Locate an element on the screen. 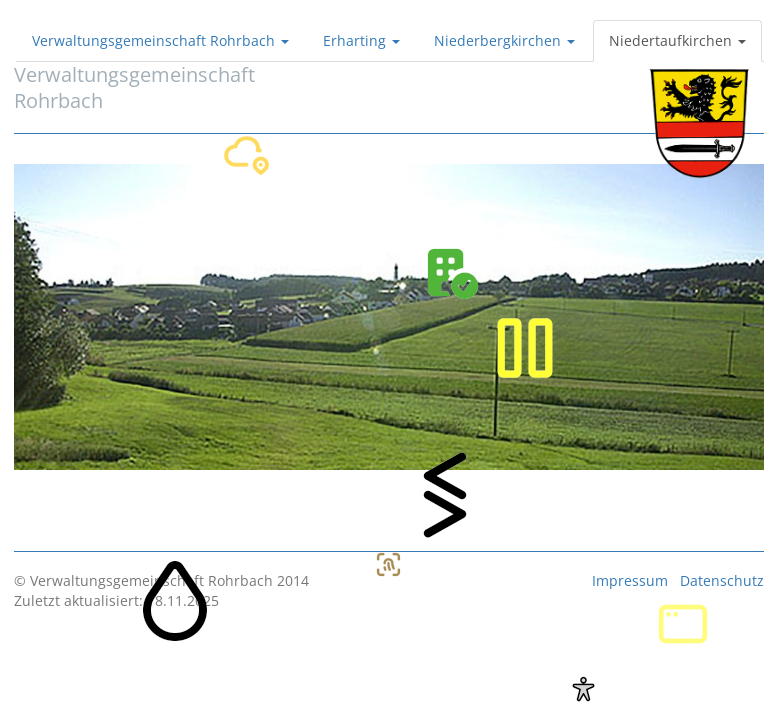 The image size is (777, 720). pause media playback is located at coordinates (525, 348).